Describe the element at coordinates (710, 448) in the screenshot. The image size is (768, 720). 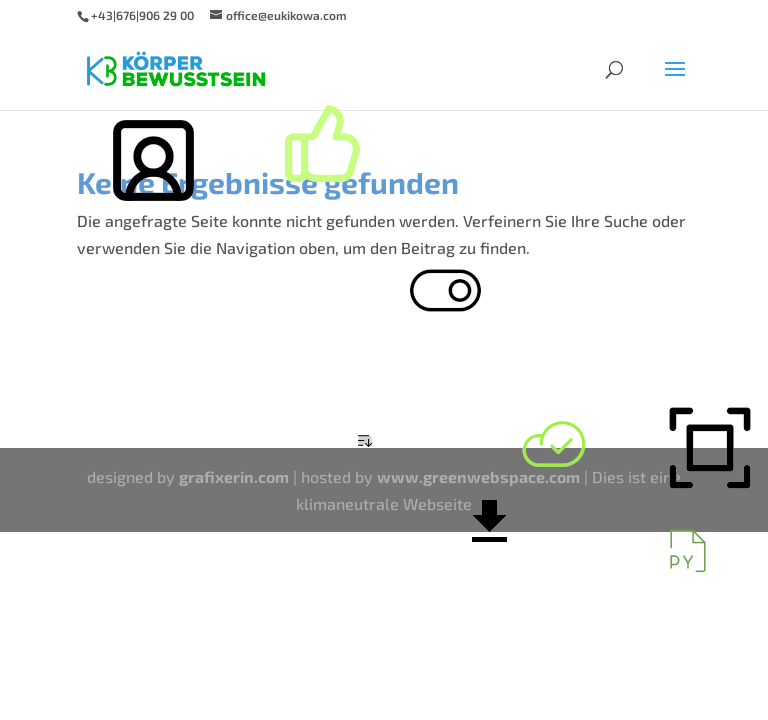
I see `scan a QR code or barcode` at that location.